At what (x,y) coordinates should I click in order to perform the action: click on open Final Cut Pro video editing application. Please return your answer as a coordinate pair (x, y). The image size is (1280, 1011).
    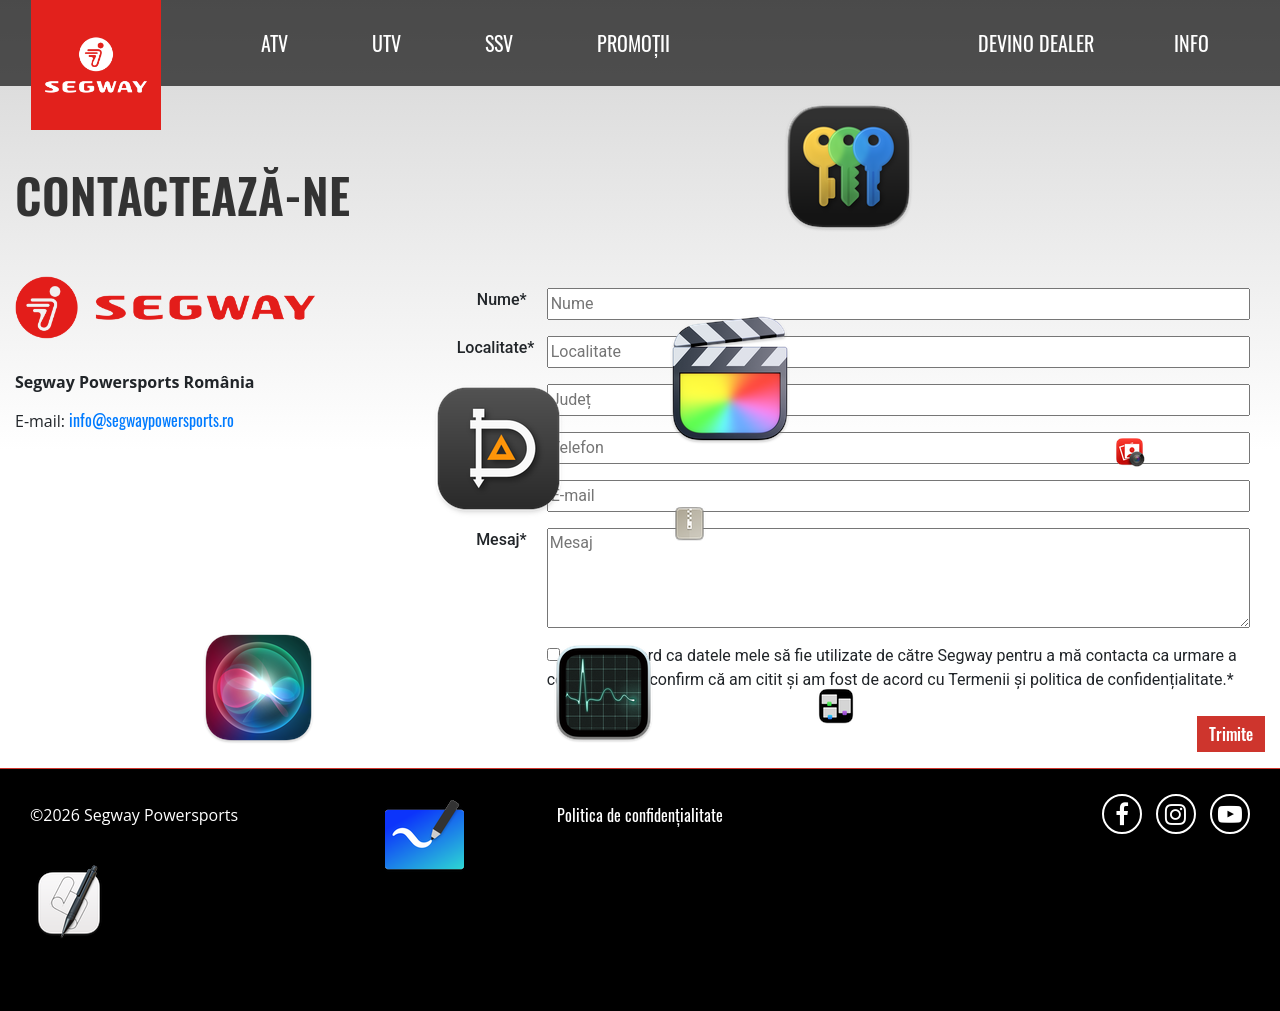
    Looking at the image, I should click on (730, 383).